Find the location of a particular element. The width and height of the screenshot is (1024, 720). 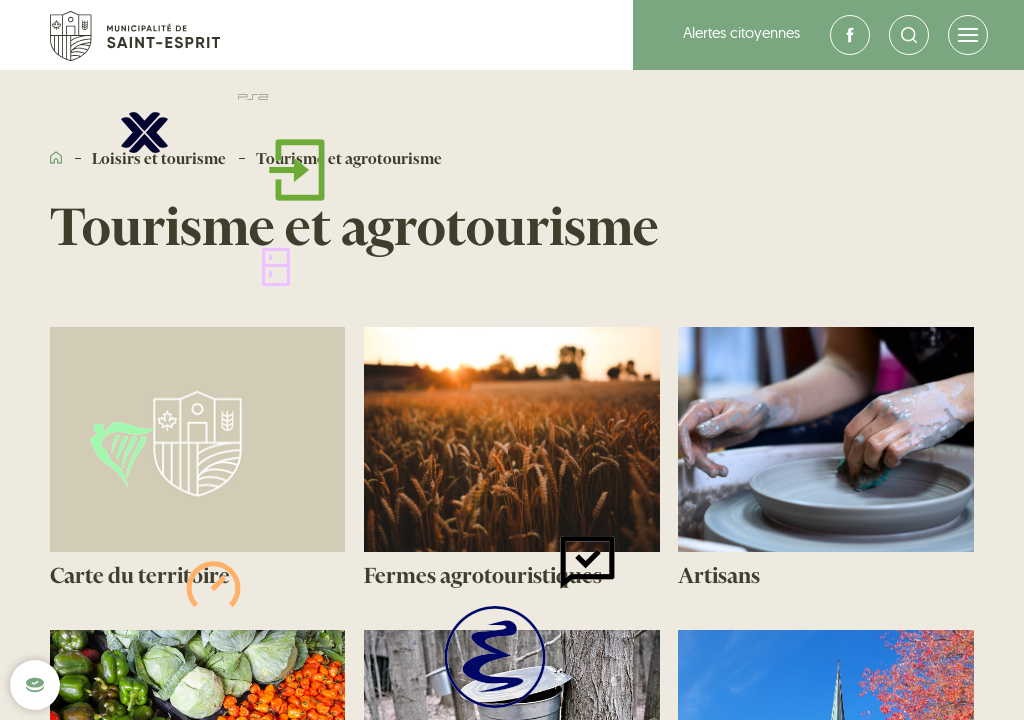

increase playback speed is located at coordinates (213, 585).